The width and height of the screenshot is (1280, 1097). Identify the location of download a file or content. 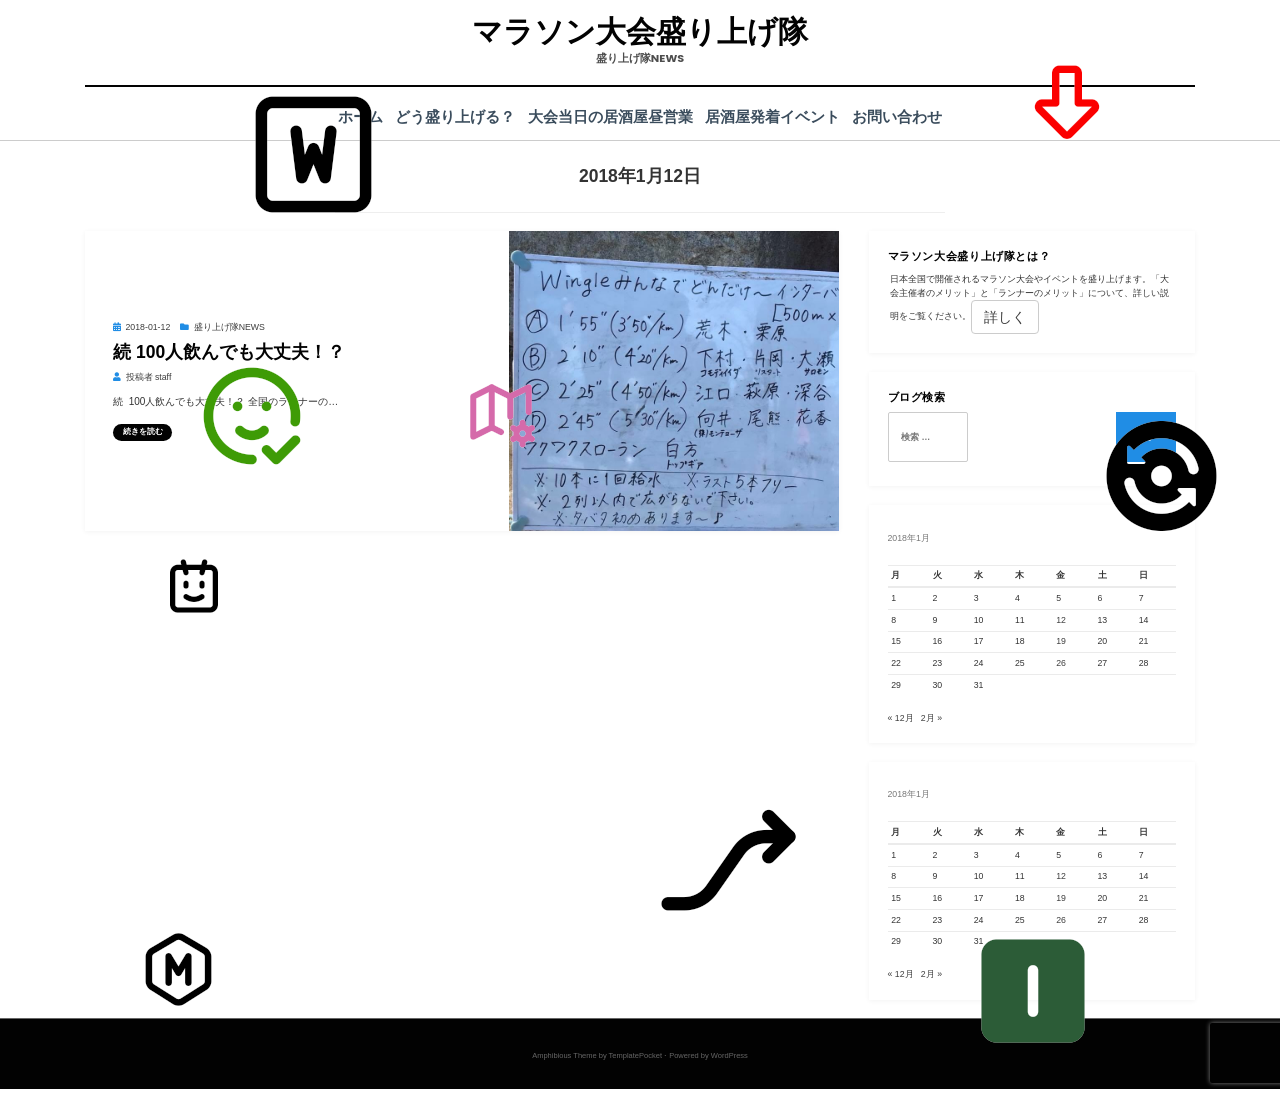
(1067, 103).